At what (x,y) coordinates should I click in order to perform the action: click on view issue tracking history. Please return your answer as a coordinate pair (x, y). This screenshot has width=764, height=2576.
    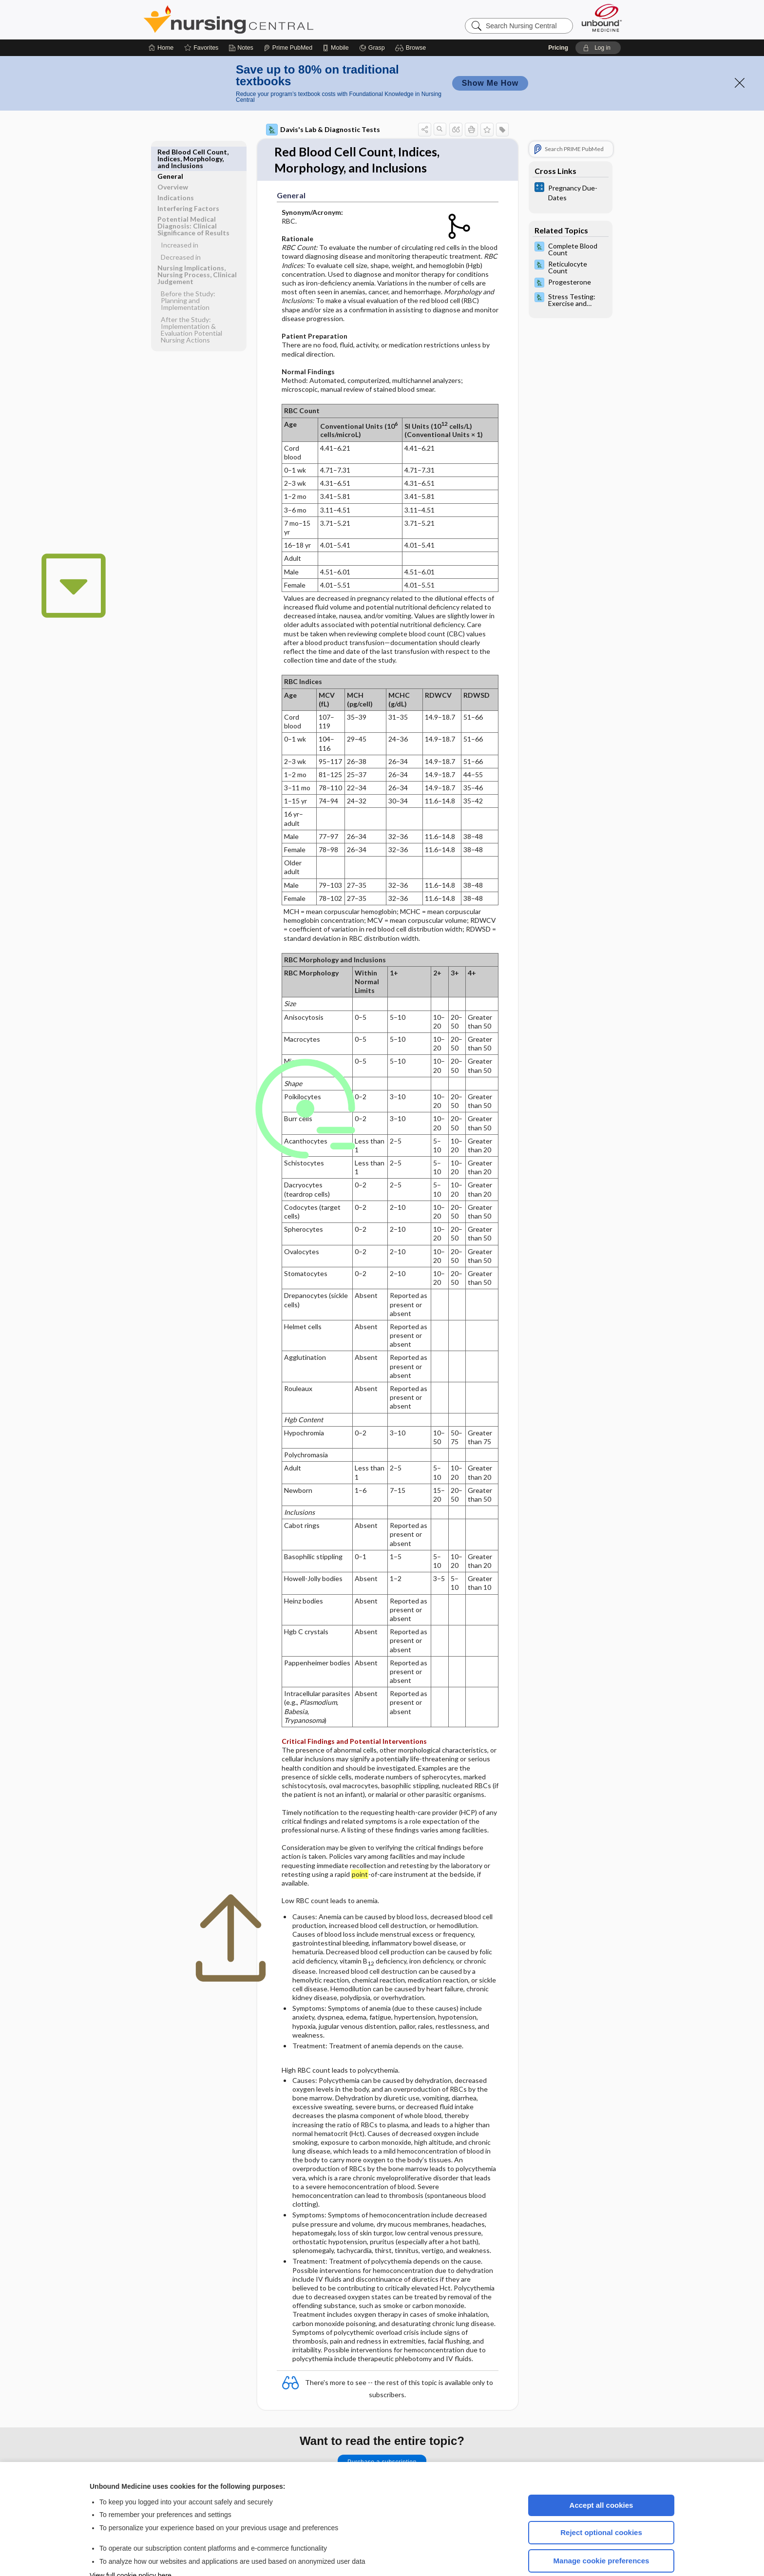
    Looking at the image, I should click on (305, 1108).